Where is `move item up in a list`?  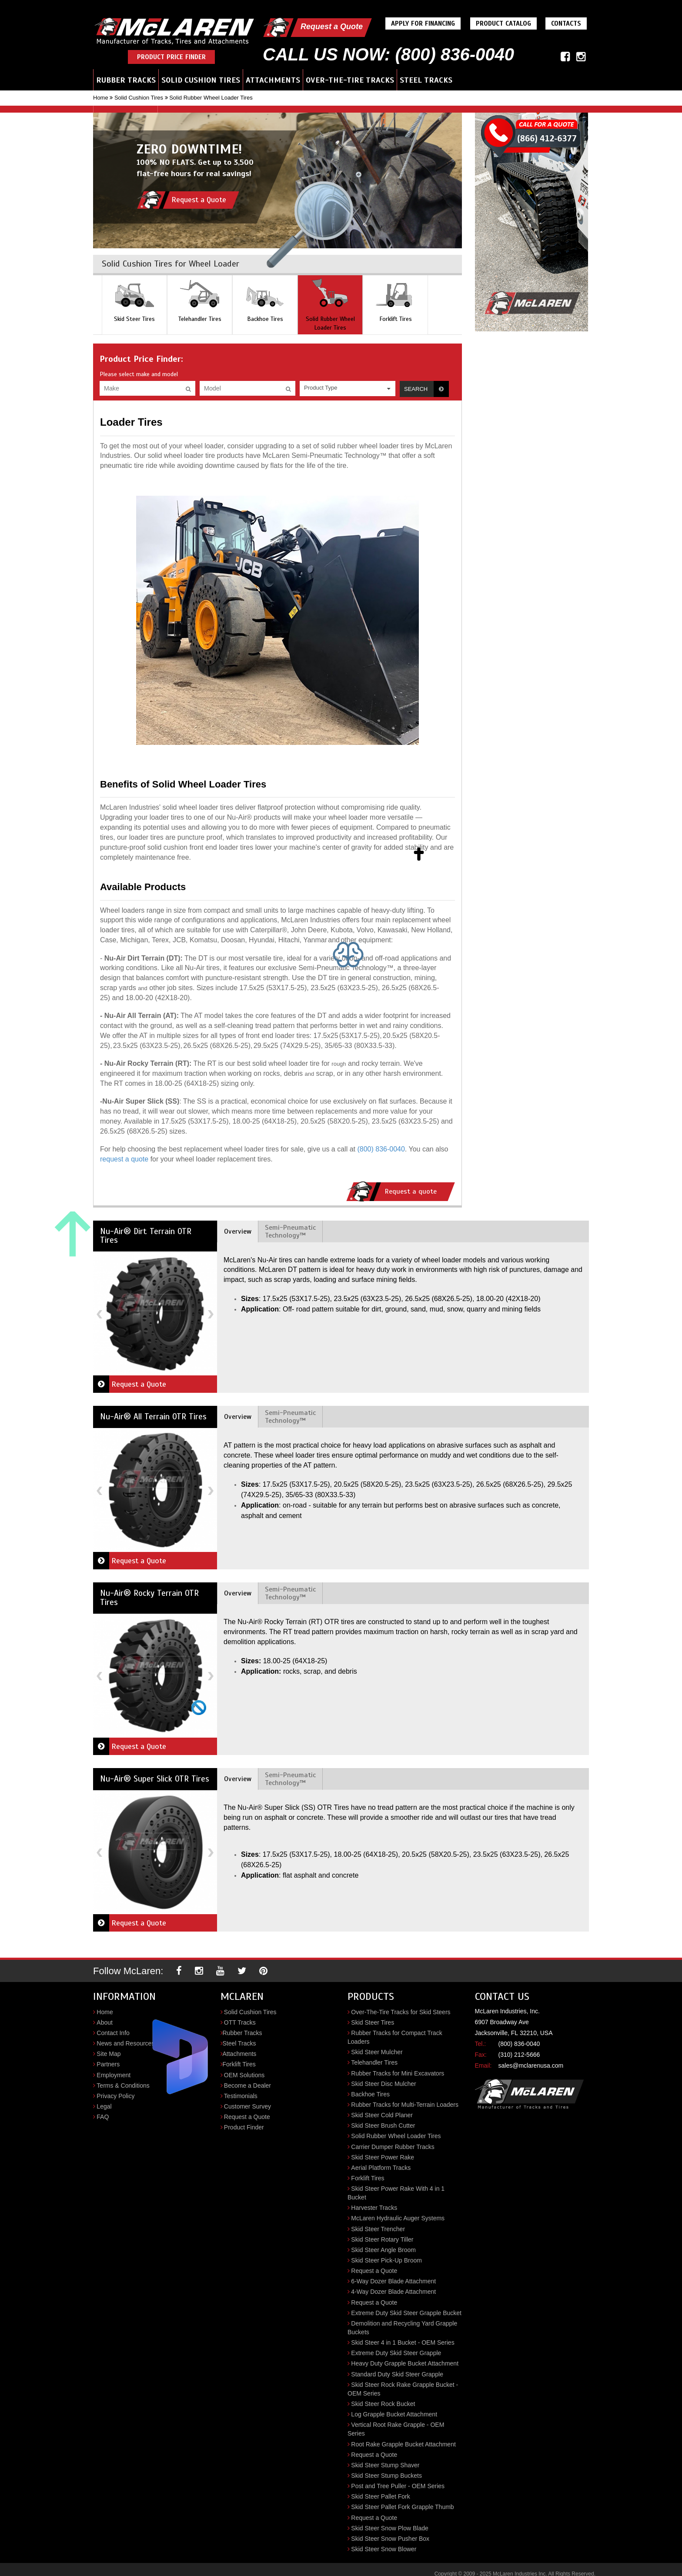 move item up in a list is located at coordinates (74, 1237).